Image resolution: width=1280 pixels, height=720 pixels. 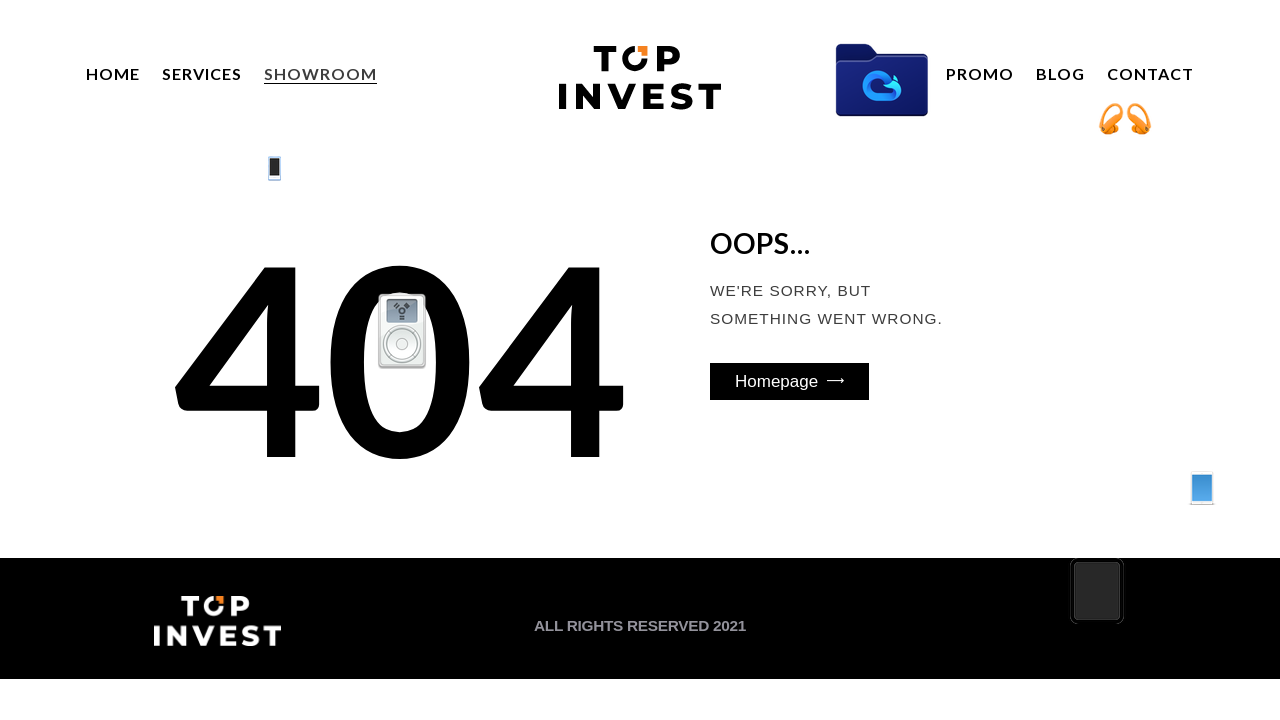 What do you see at coordinates (402, 331) in the screenshot?
I see `indicates a connected iPod device` at bounding box center [402, 331].